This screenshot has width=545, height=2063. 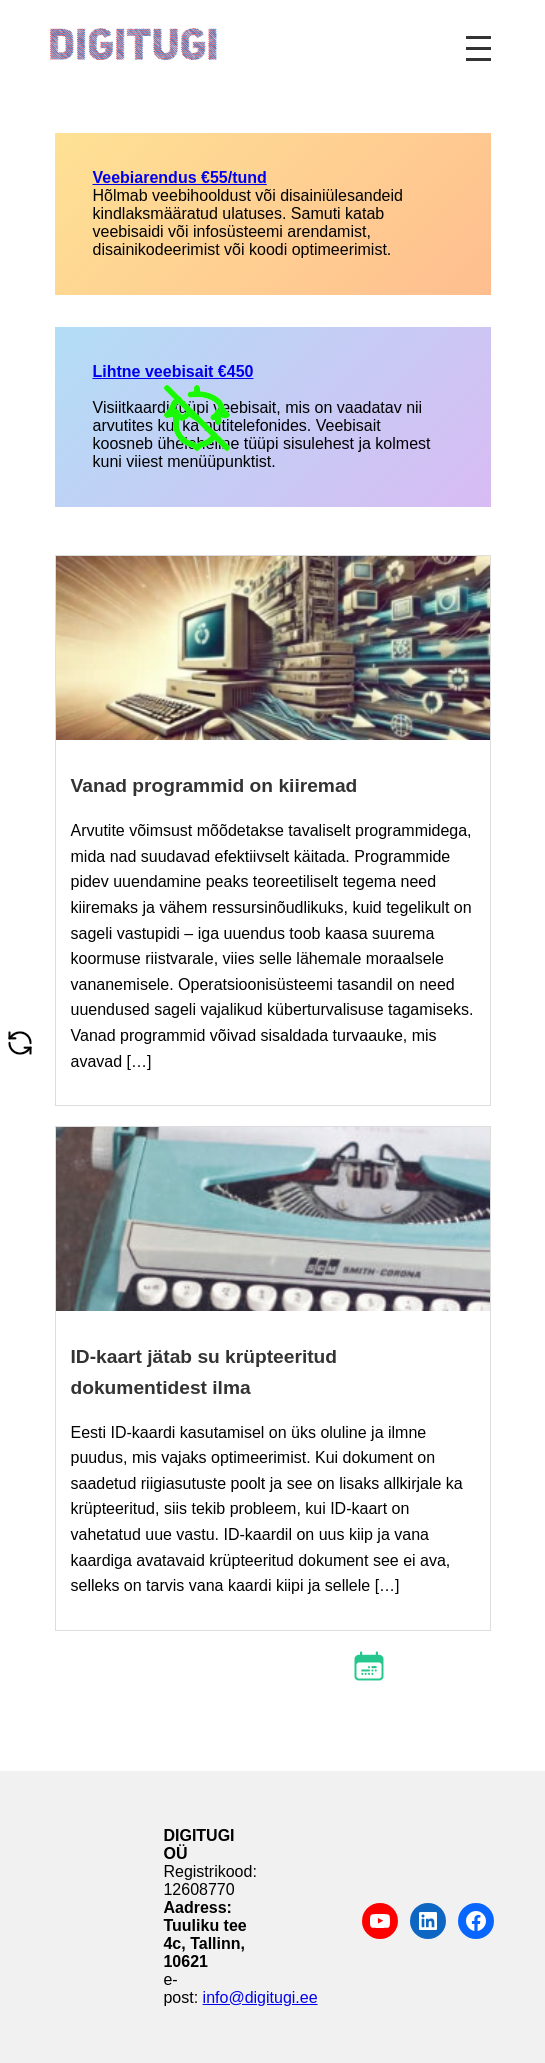 I want to click on refresh or reload content, so click(x=20, y=1043).